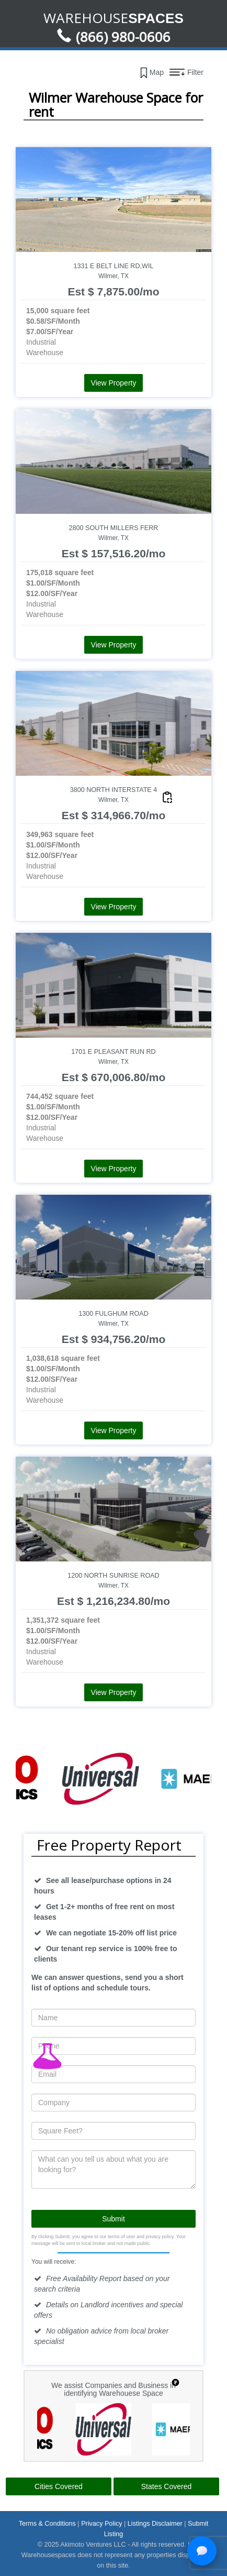 The height and width of the screenshot is (2576, 227). What do you see at coordinates (175, 2382) in the screenshot?
I see `view balance or payment amount in indian rupees` at bounding box center [175, 2382].